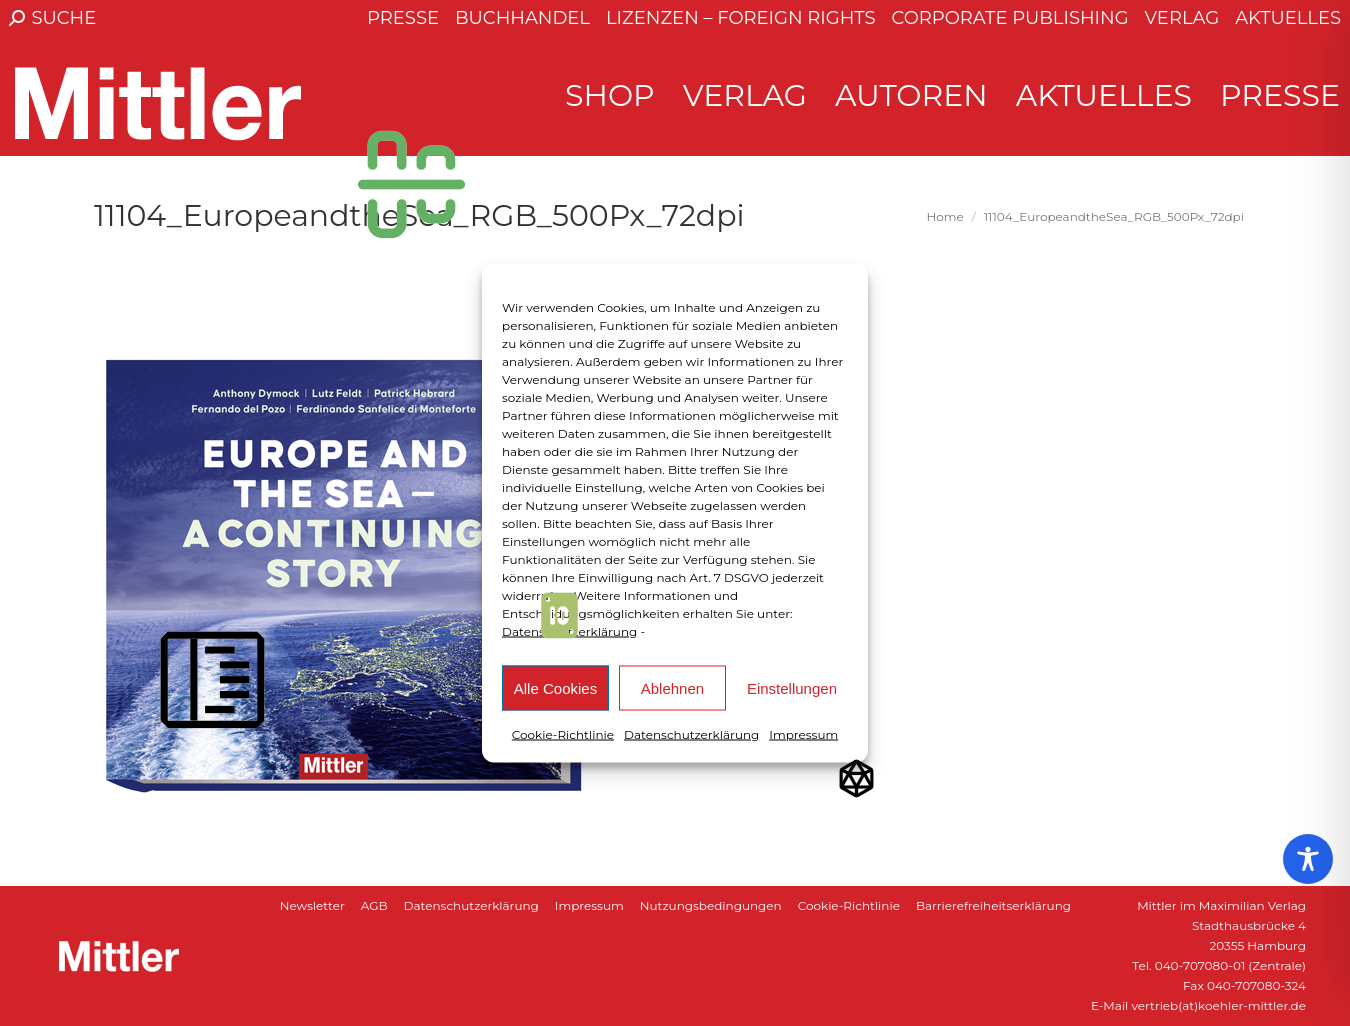 The height and width of the screenshot is (1026, 1350). What do you see at coordinates (856, 778) in the screenshot?
I see `view 3D model or object` at bounding box center [856, 778].